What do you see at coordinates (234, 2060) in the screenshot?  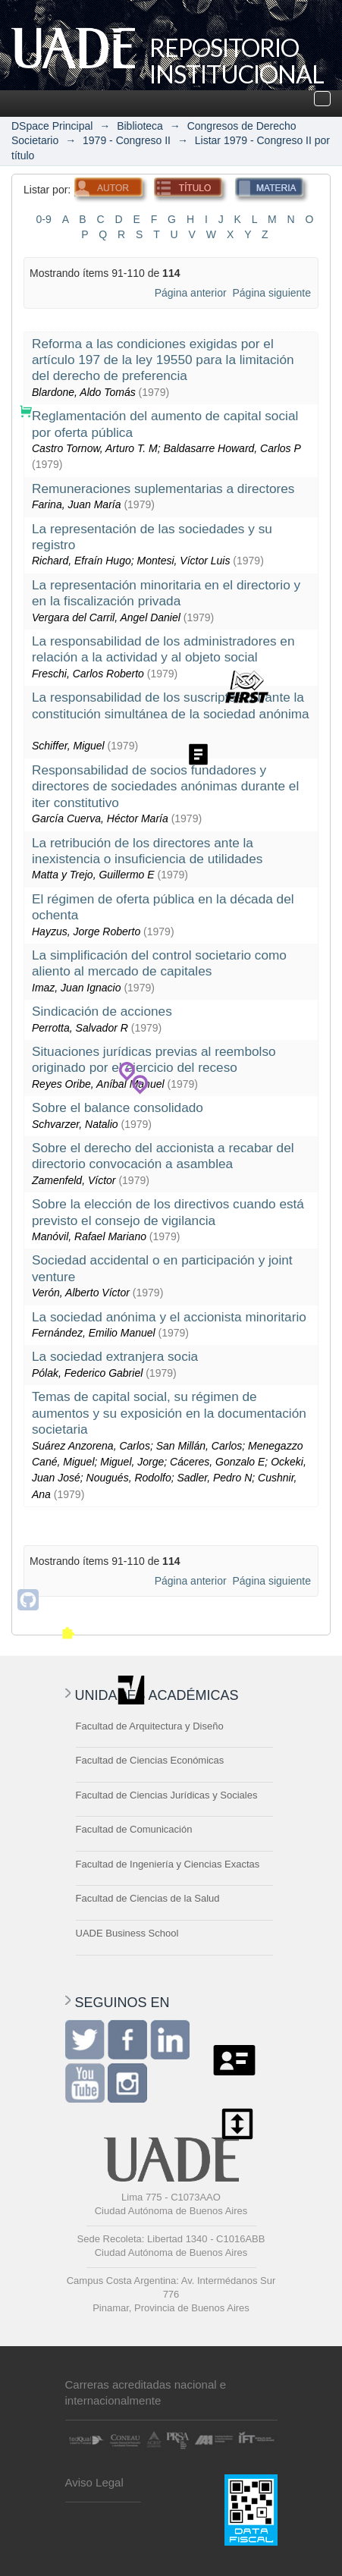 I see `view your profile or identification details` at bounding box center [234, 2060].